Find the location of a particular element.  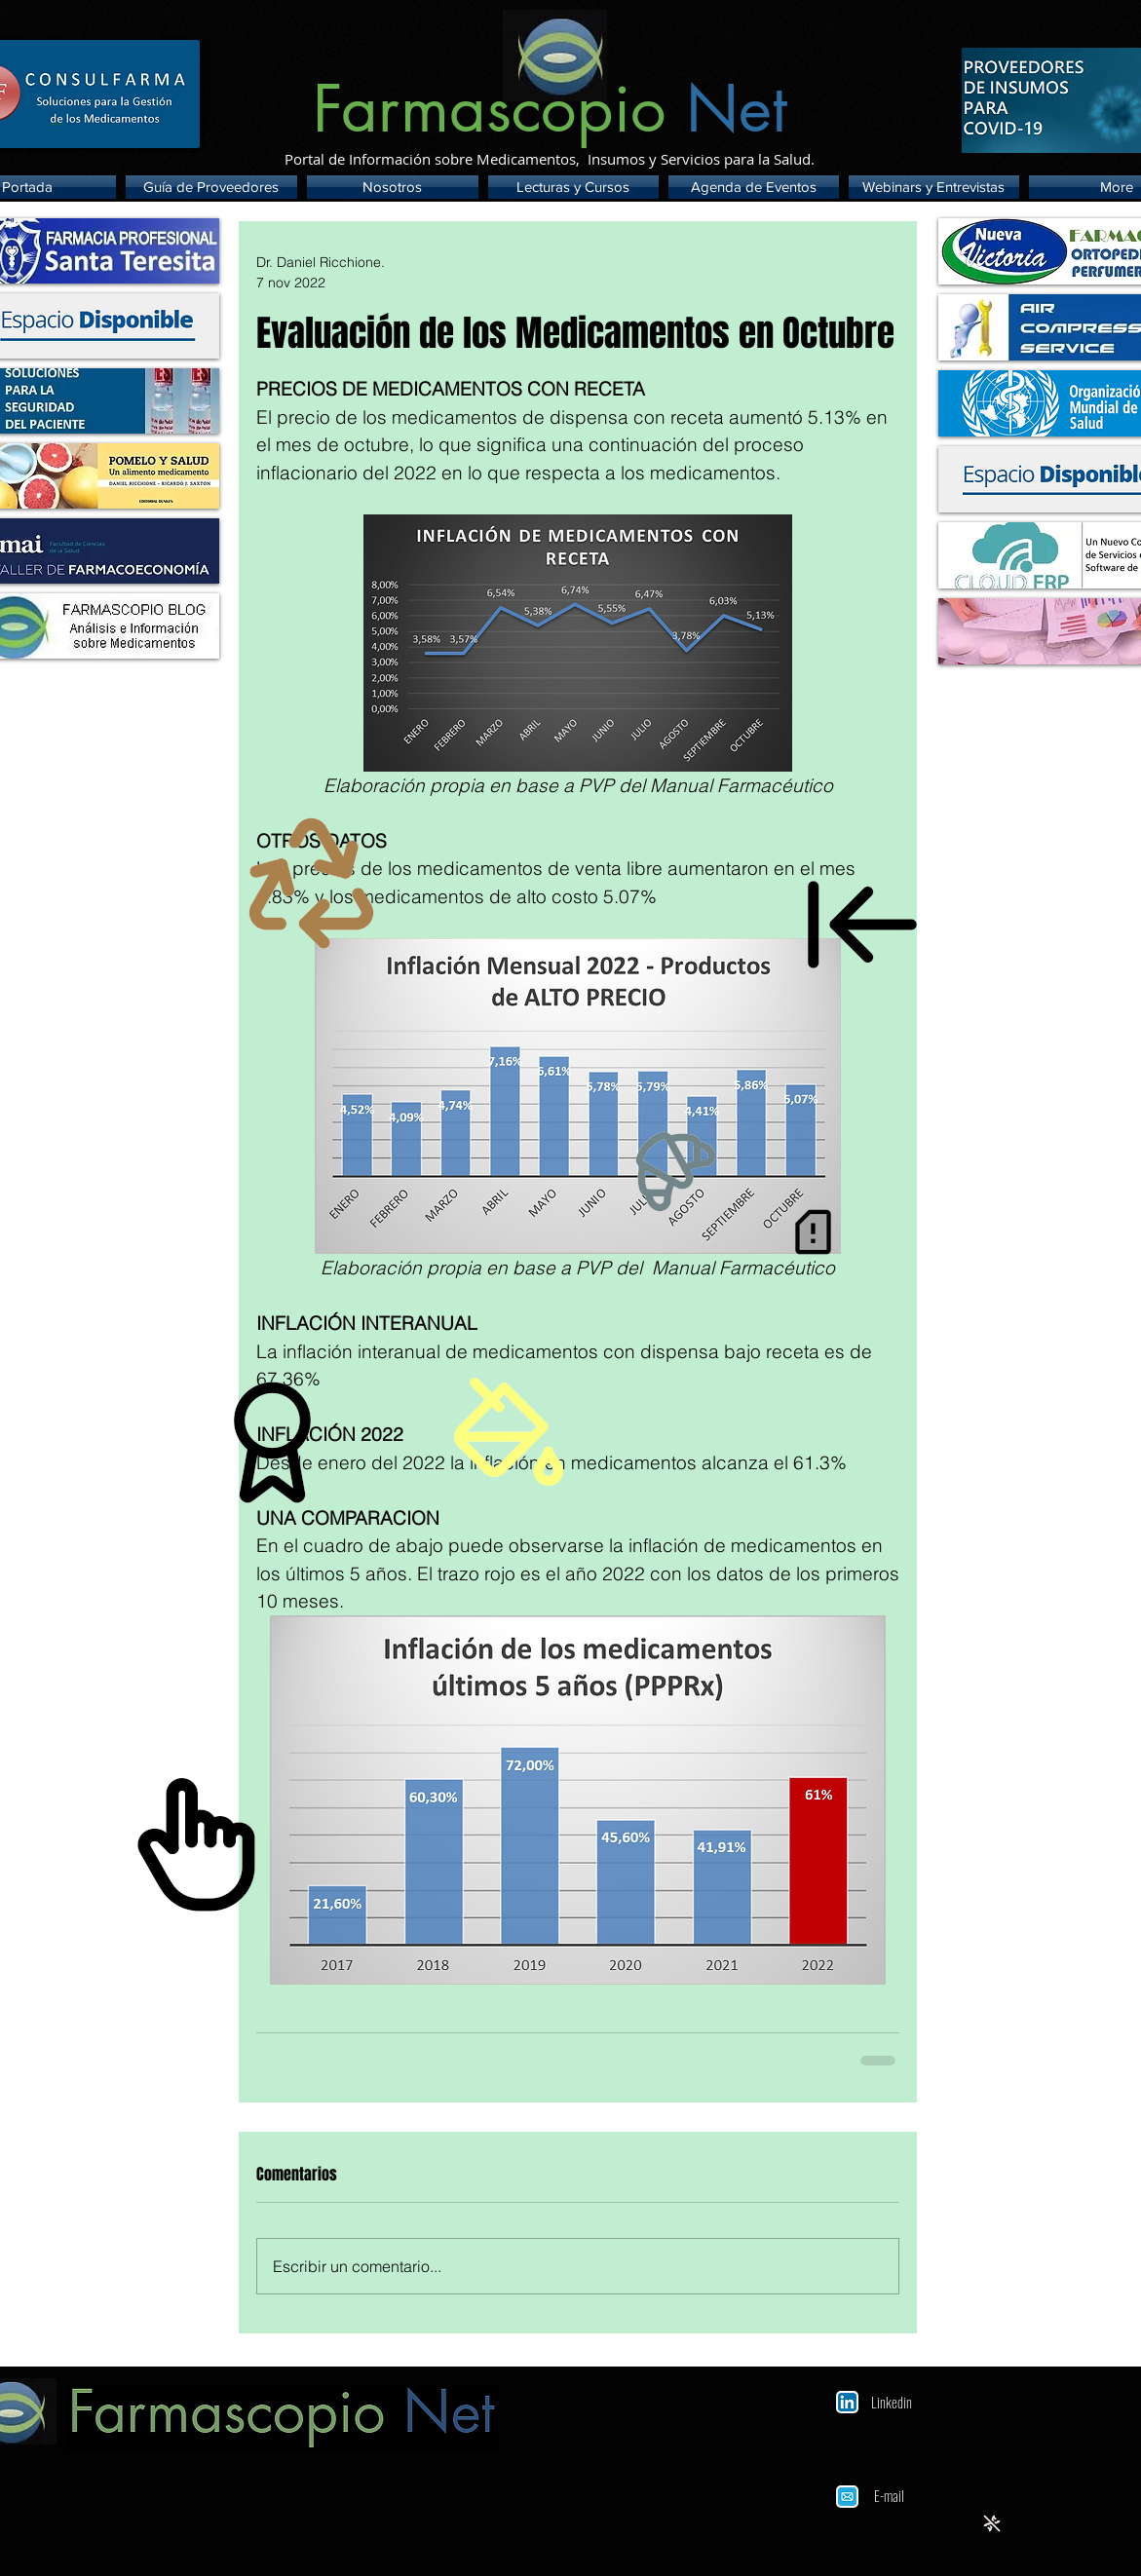

fill an area with color is located at coordinates (509, 1431).